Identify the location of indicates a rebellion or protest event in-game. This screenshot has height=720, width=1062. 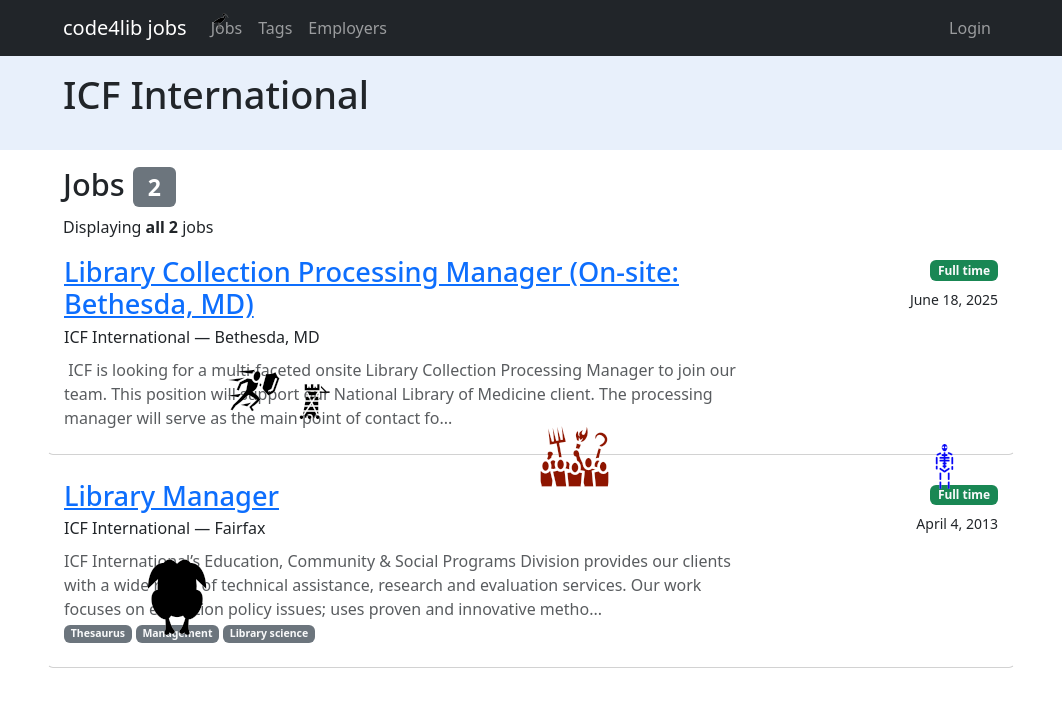
(574, 452).